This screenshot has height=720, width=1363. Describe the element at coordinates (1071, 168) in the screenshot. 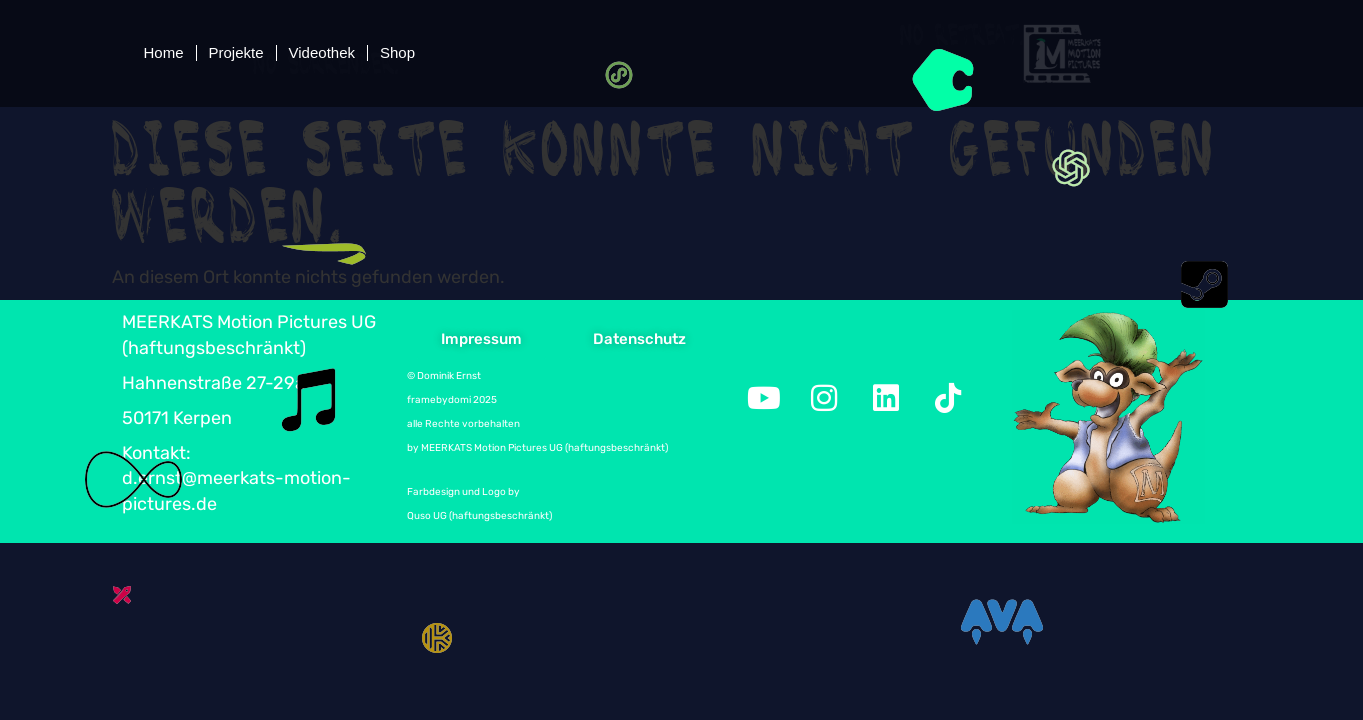

I see `OpenAI logo` at that location.